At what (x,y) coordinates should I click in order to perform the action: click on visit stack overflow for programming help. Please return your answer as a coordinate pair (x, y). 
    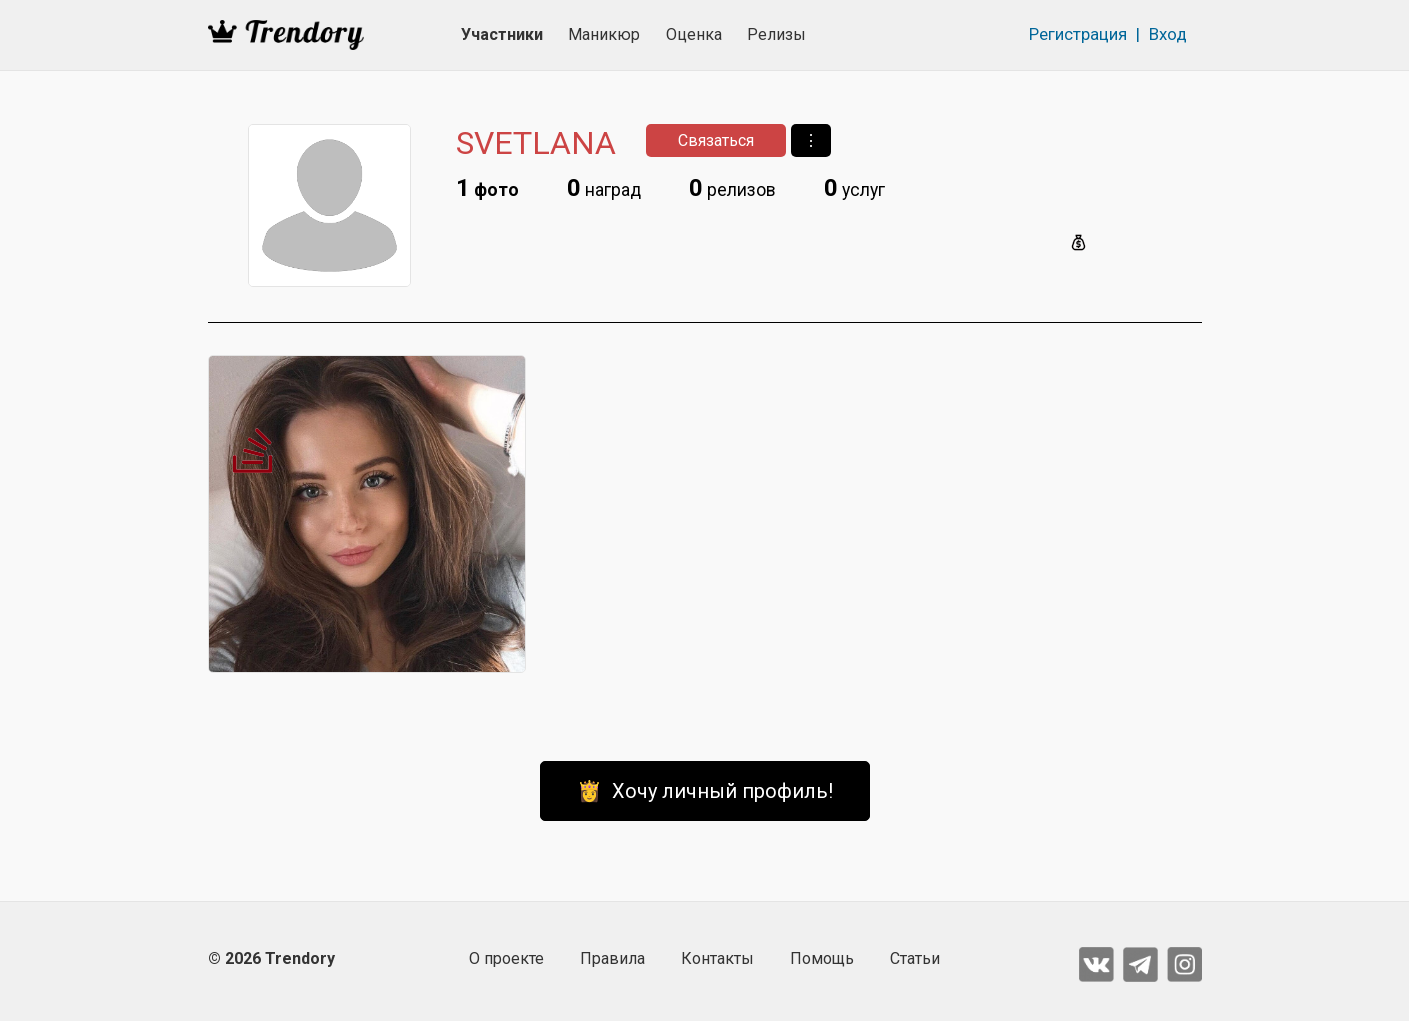
    Looking at the image, I should click on (252, 451).